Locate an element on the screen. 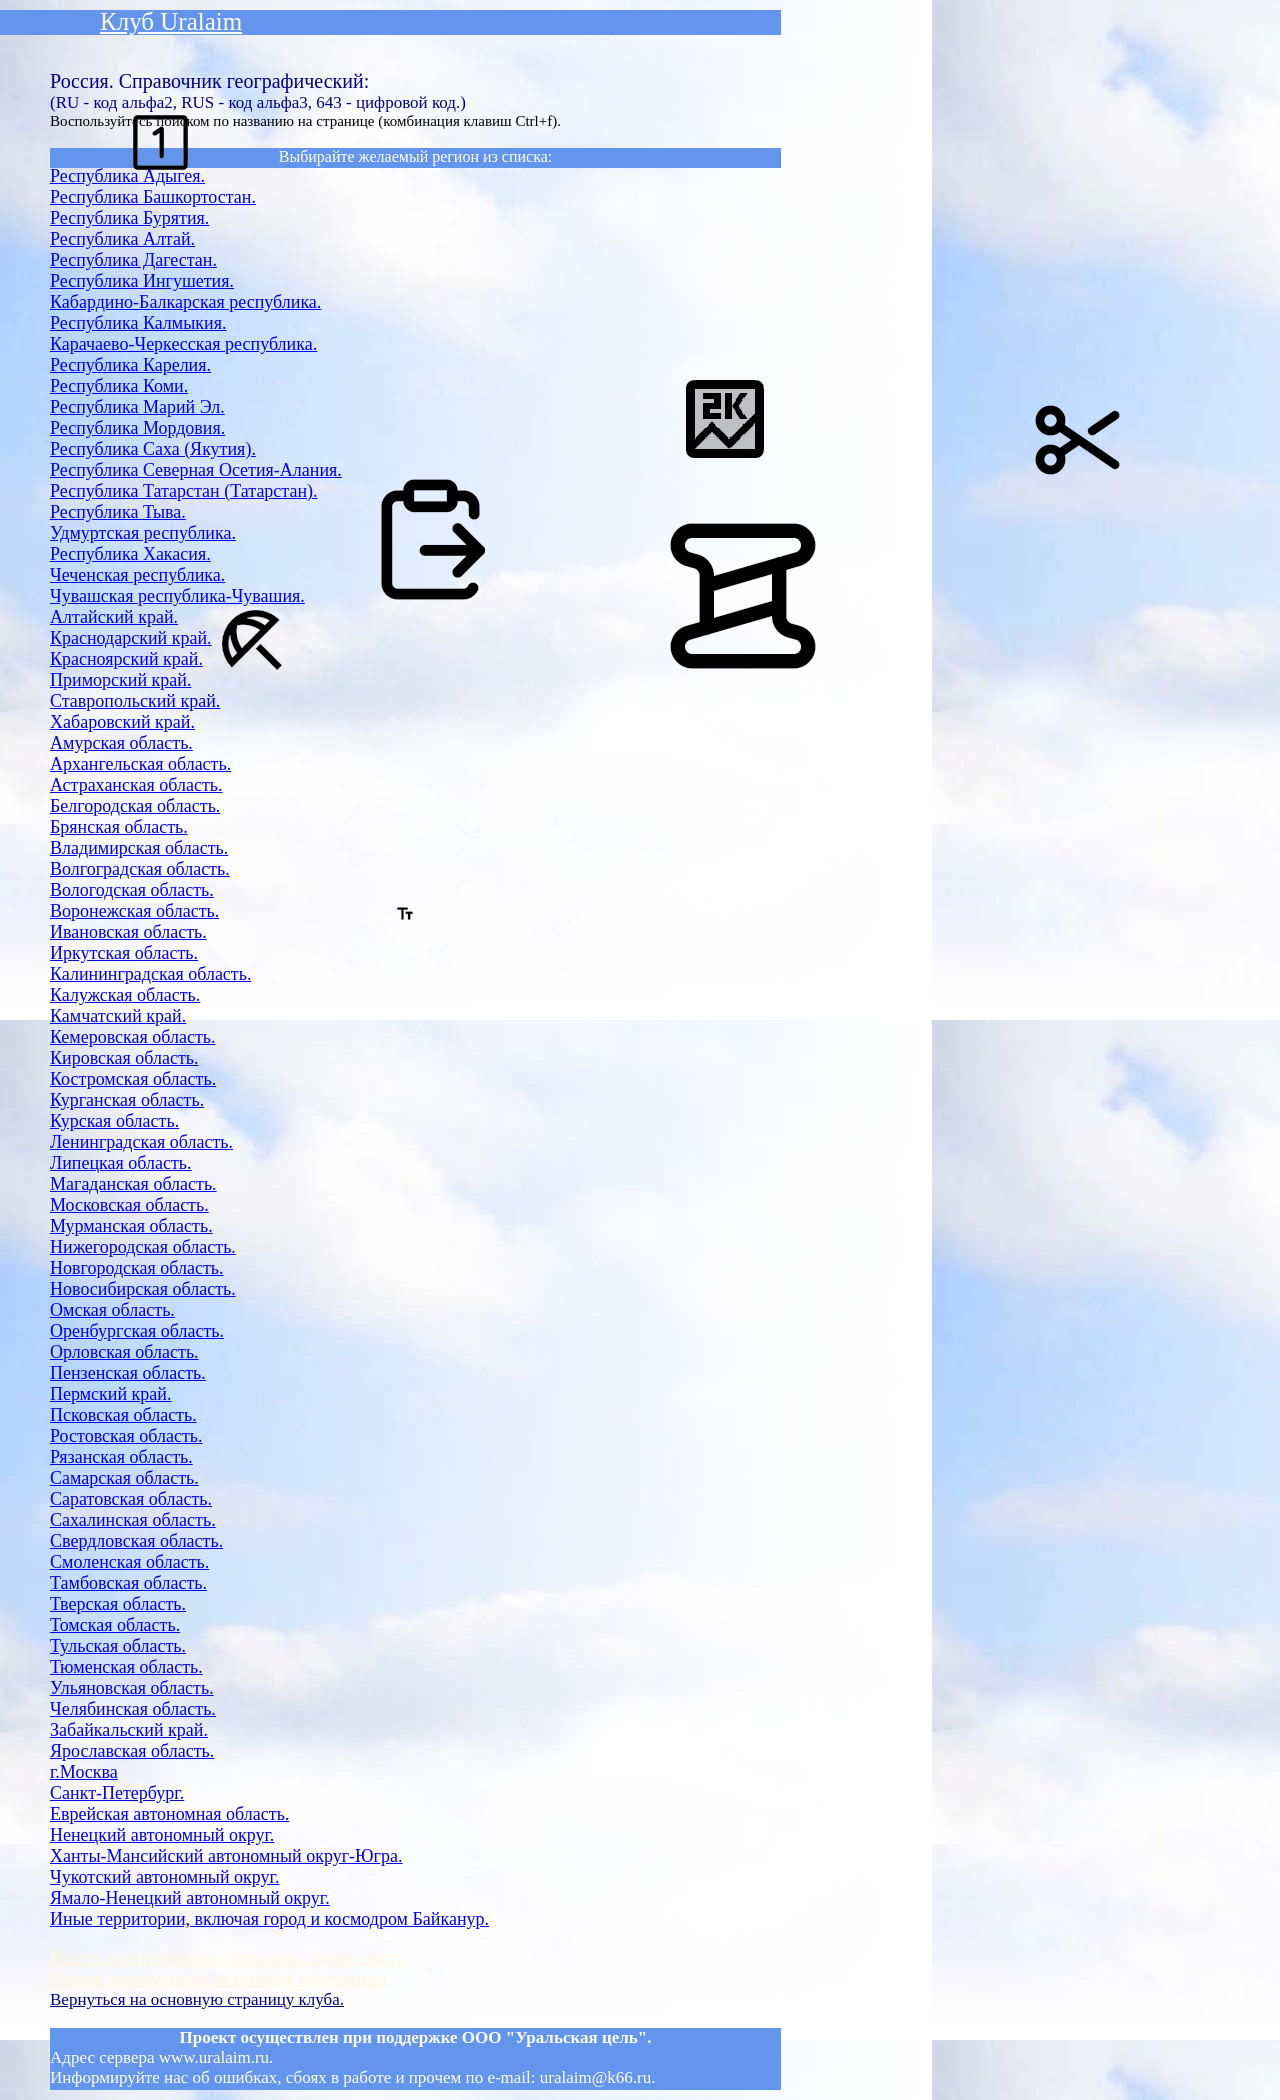  adjust text formatting options is located at coordinates (405, 914).